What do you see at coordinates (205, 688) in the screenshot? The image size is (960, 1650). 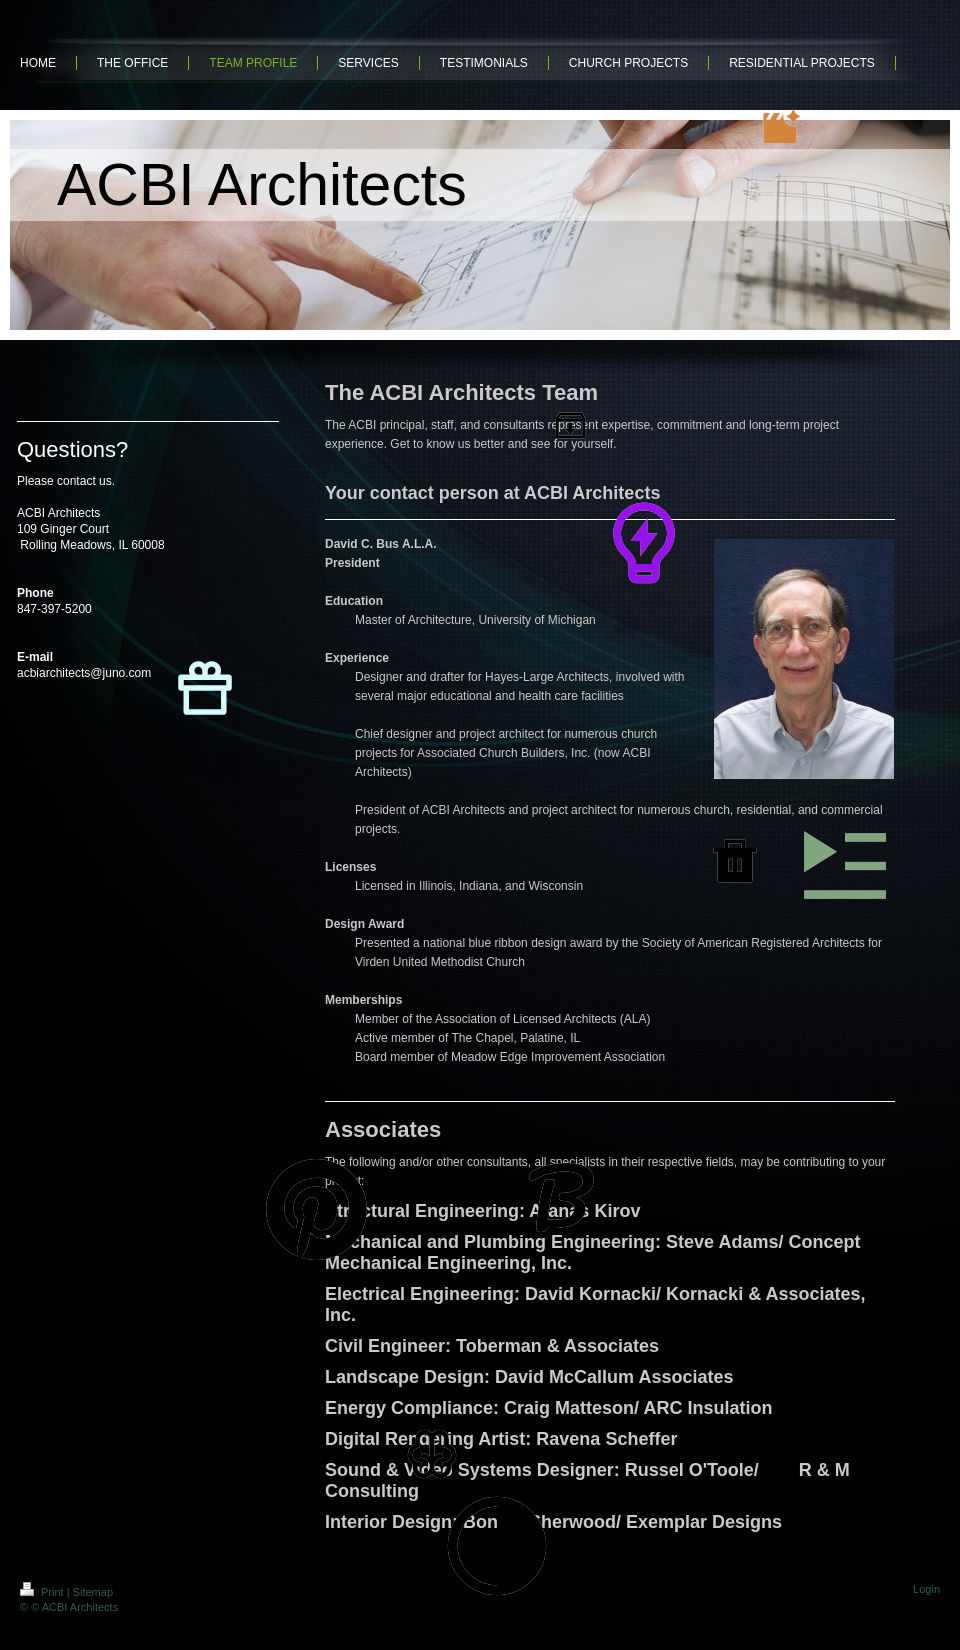 I see `view available rewards or gifts` at bounding box center [205, 688].